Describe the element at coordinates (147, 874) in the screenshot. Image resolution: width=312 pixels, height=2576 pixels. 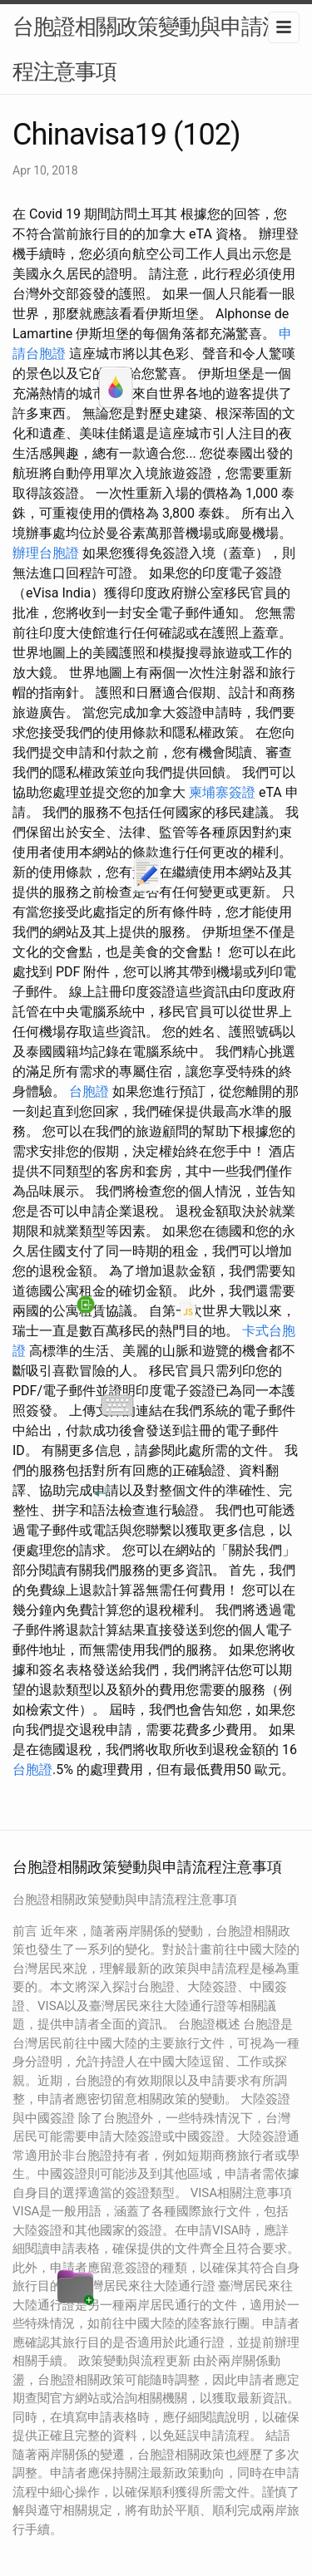
I see `open the text editor application` at that location.